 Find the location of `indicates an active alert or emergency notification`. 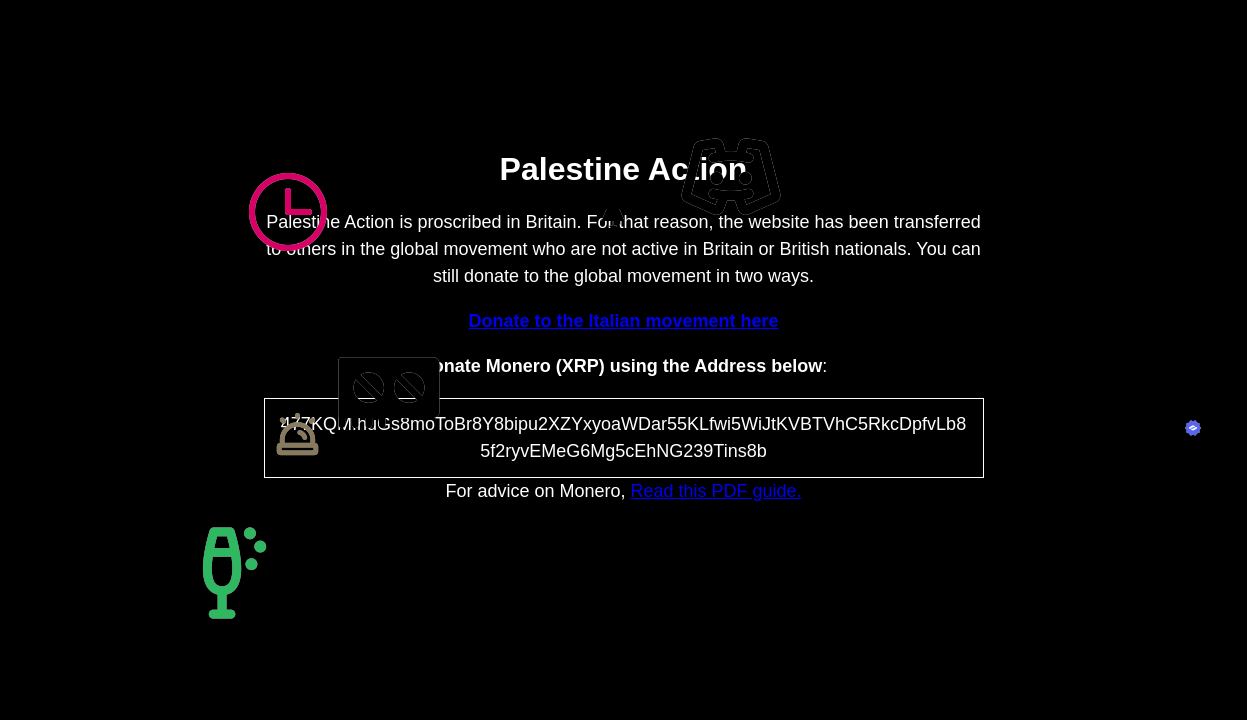

indicates an active alert or emergency notification is located at coordinates (297, 437).